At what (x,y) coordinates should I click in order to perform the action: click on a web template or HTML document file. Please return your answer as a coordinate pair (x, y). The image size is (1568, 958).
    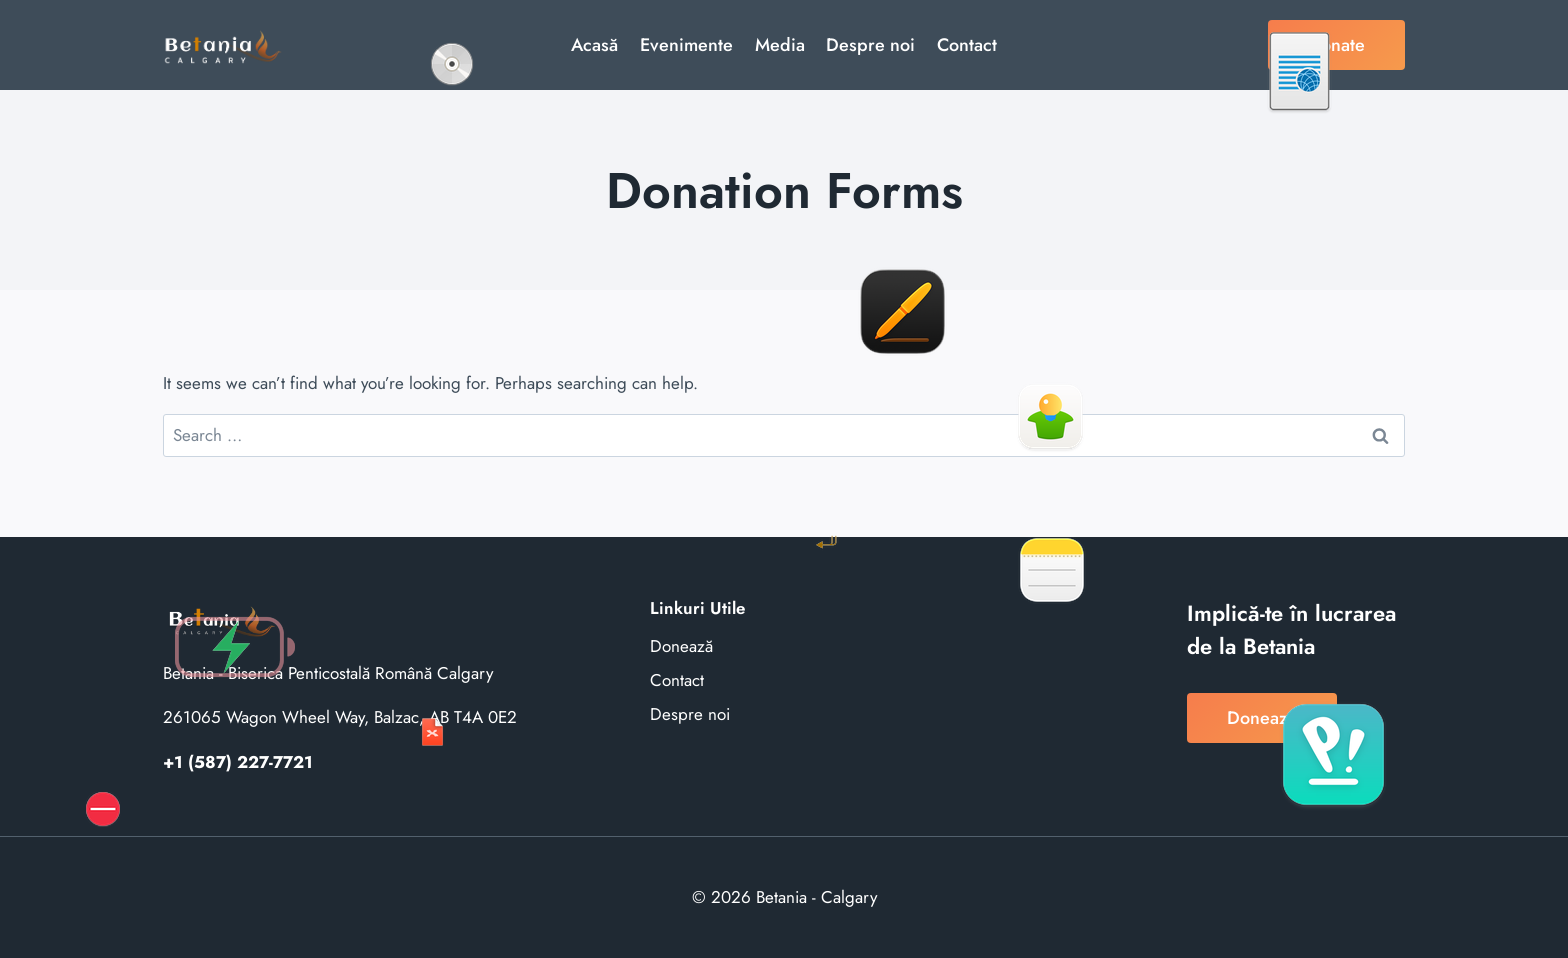
    Looking at the image, I should click on (1299, 72).